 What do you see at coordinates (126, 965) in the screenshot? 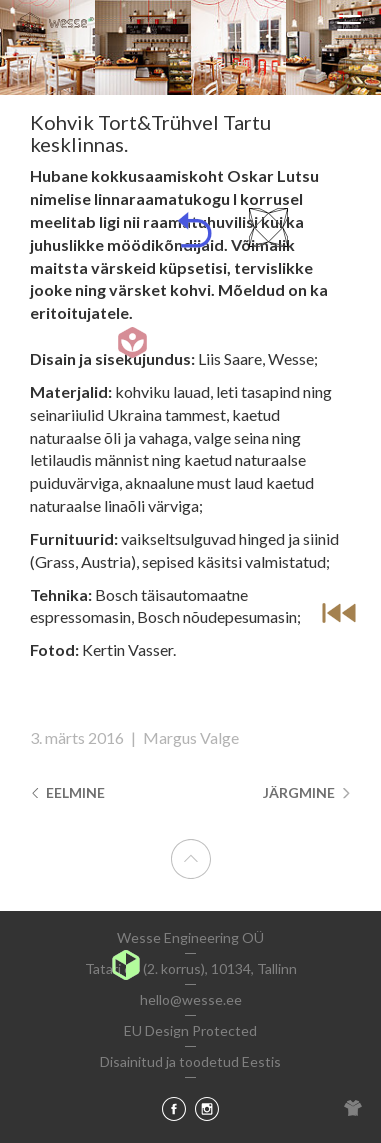
I see `flatpak package manager logo` at bounding box center [126, 965].